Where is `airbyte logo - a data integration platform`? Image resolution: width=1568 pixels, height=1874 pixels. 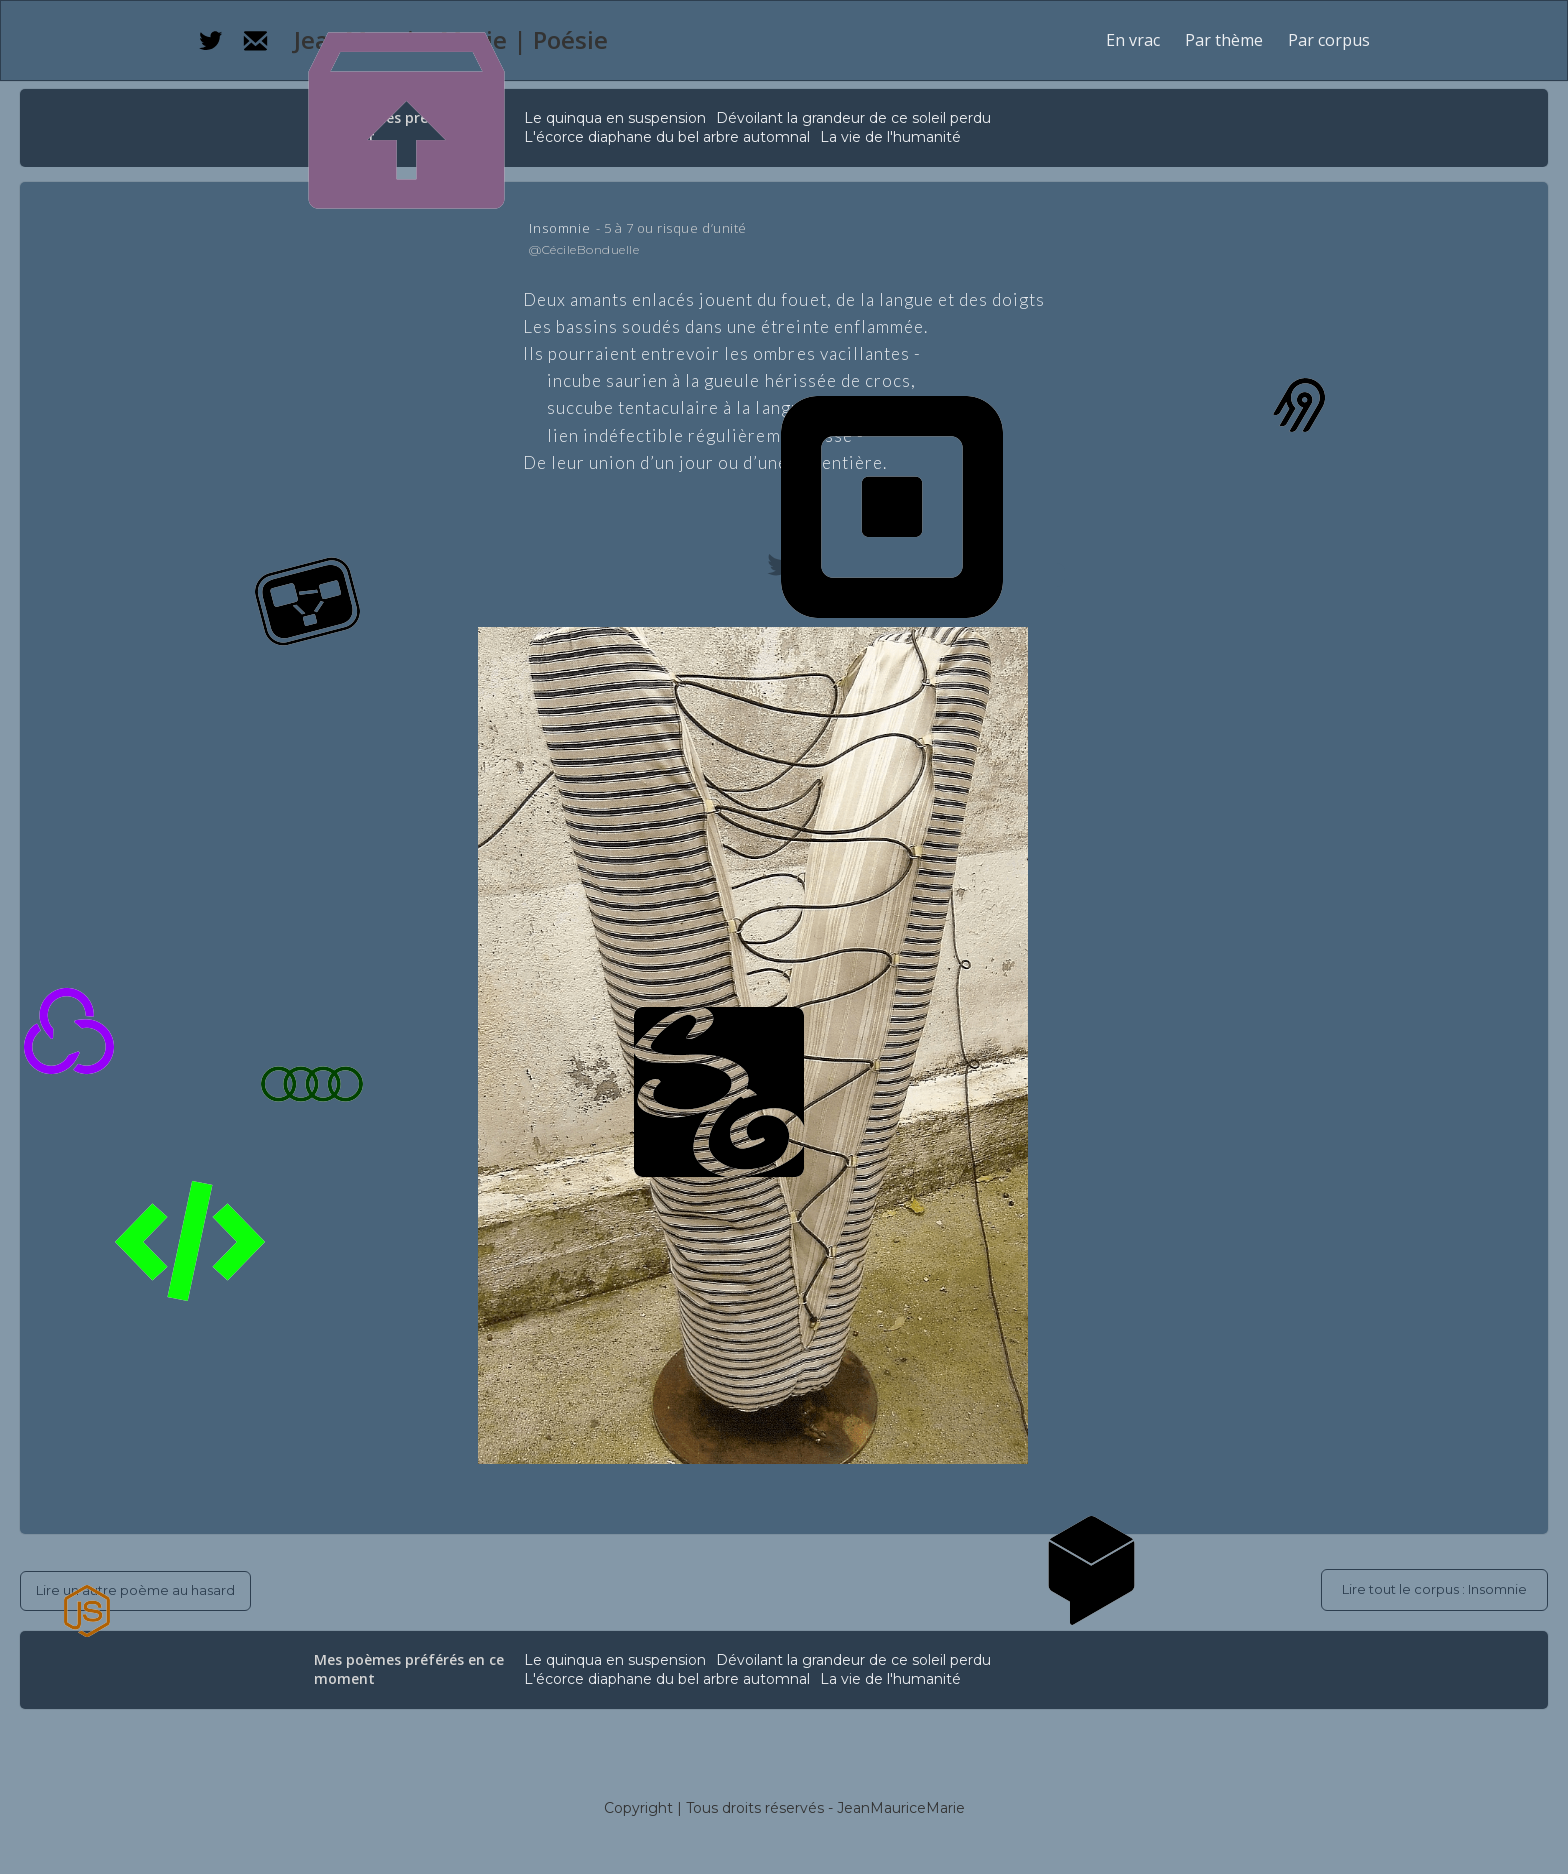 airbyte logo - a data integration platform is located at coordinates (1299, 405).